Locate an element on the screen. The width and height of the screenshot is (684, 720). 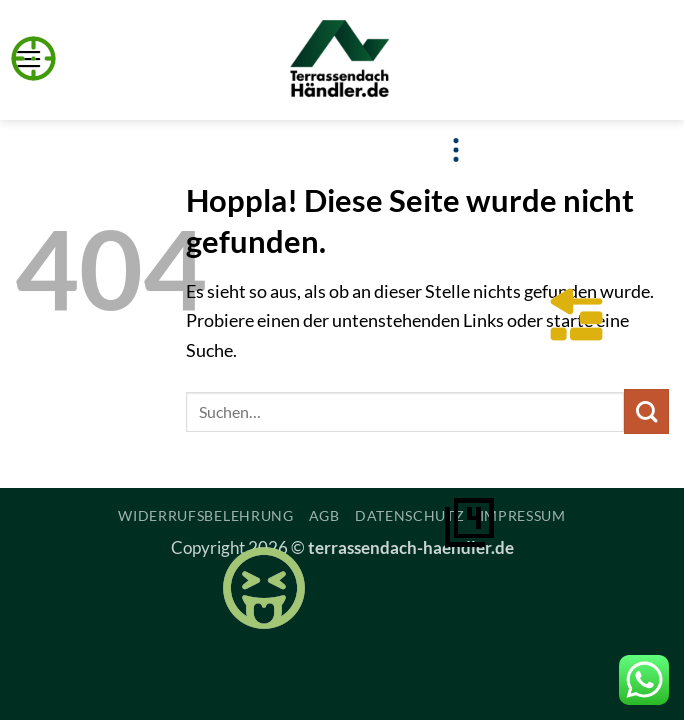
focus or center the camera viewfinder is located at coordinates (33, 58).